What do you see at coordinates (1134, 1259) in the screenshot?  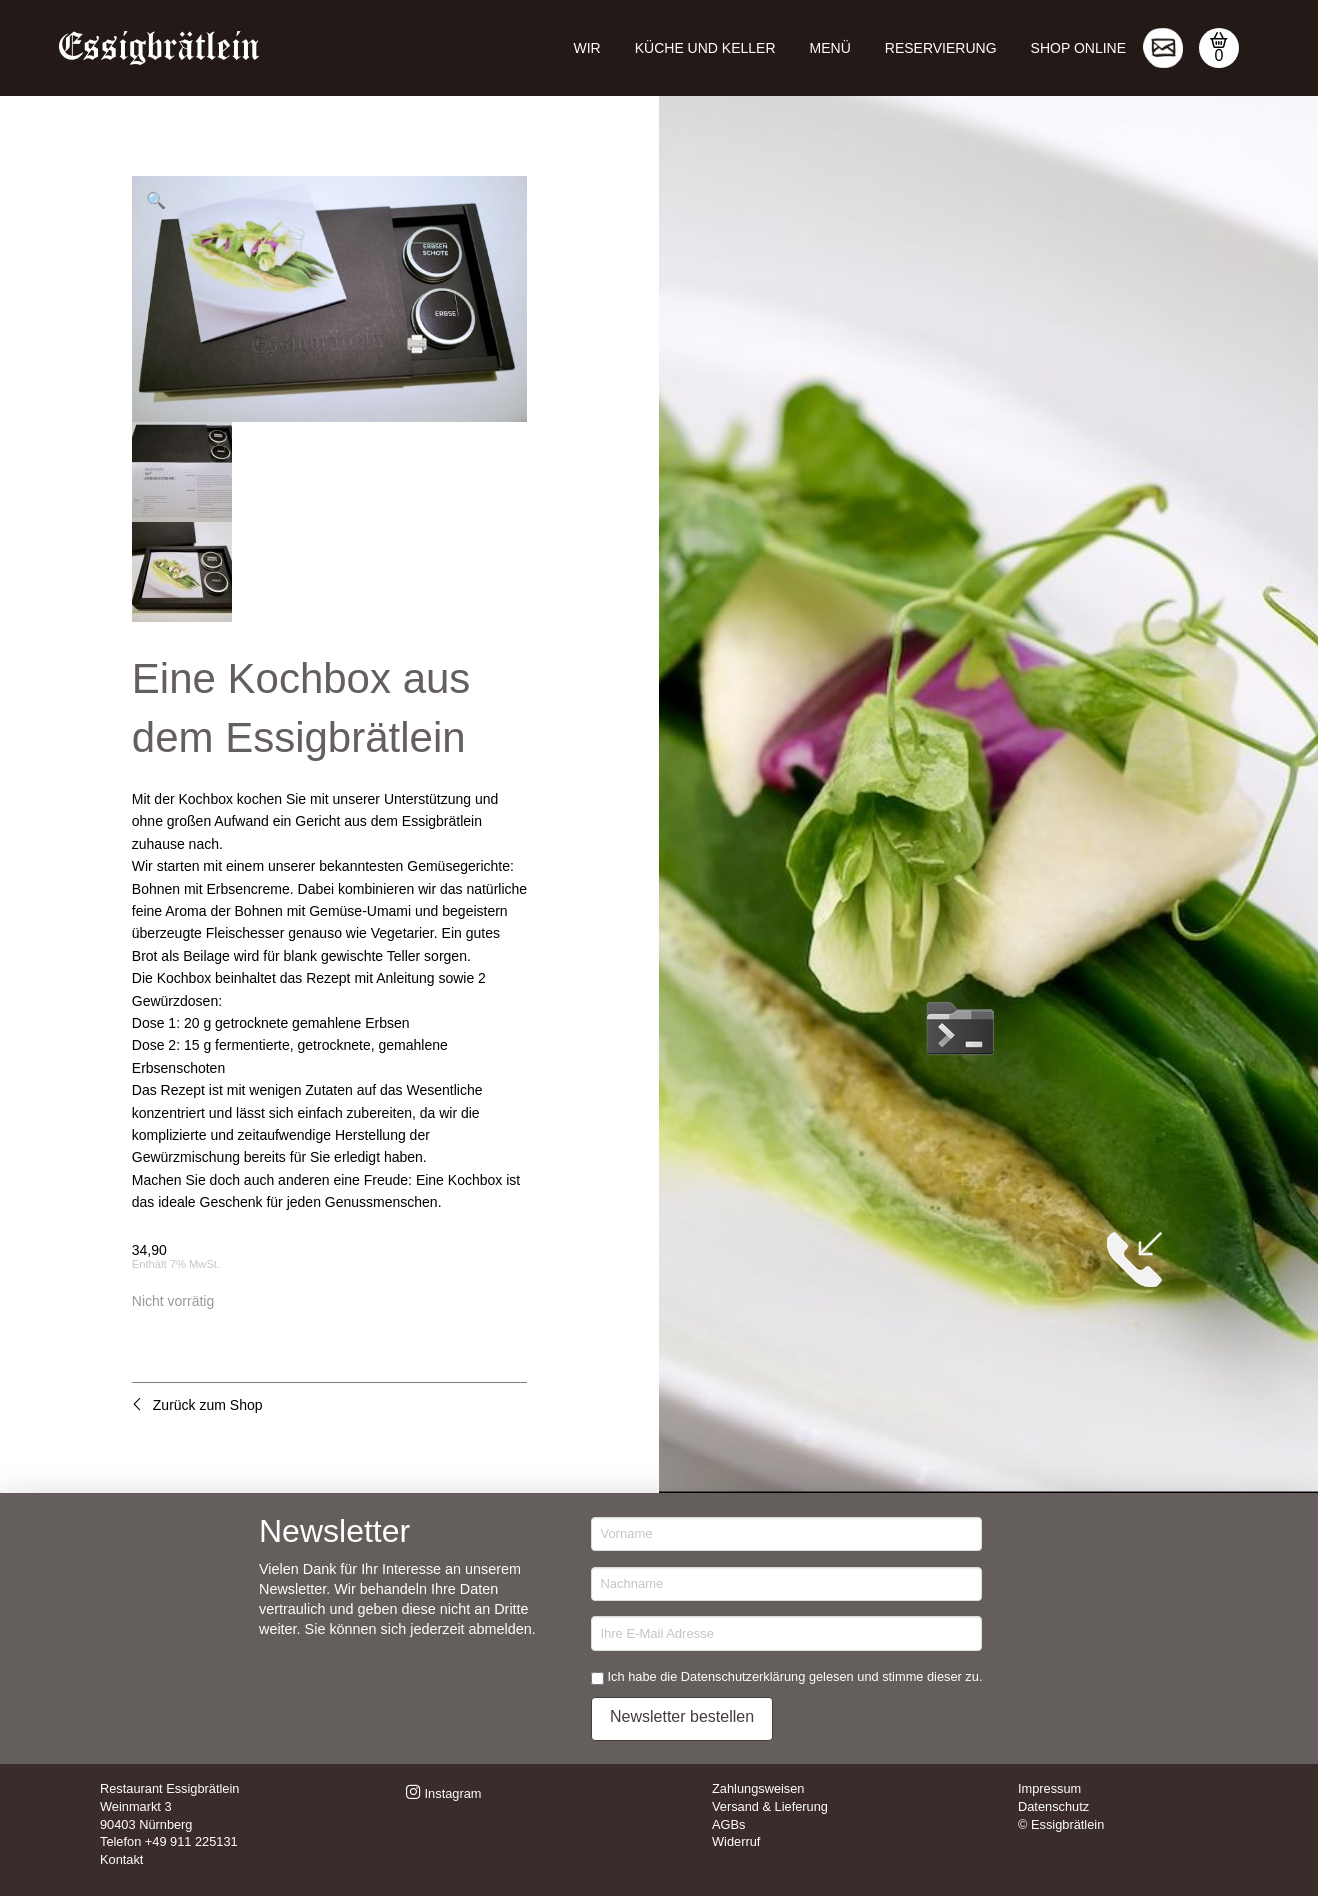 I see `incoming call notification` at bounding box center [1134, 1259].